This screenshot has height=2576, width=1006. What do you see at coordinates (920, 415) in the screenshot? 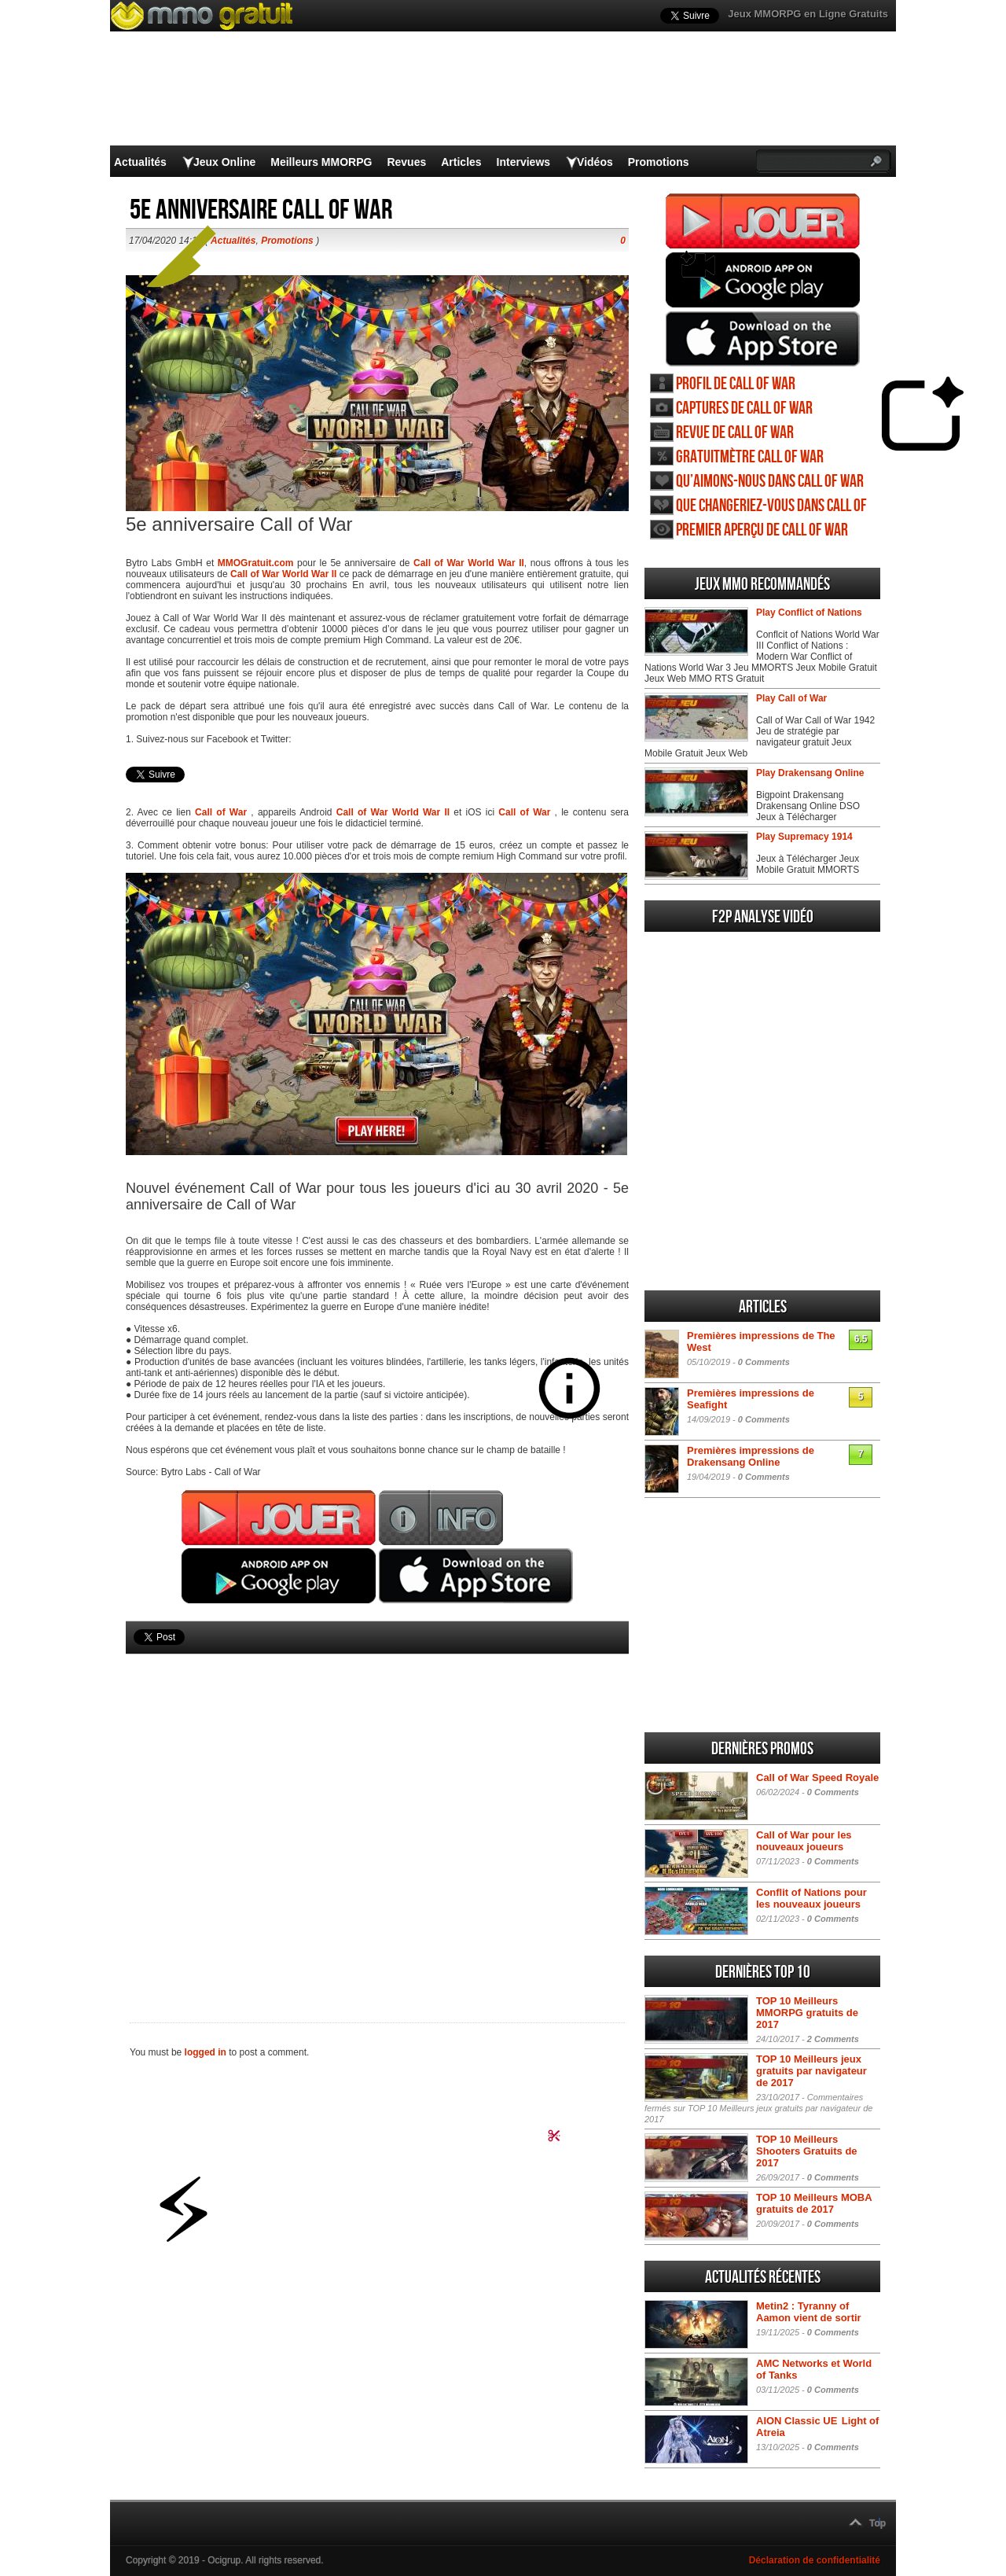
I see `generate content using AI` at bounding box center [920, 415].